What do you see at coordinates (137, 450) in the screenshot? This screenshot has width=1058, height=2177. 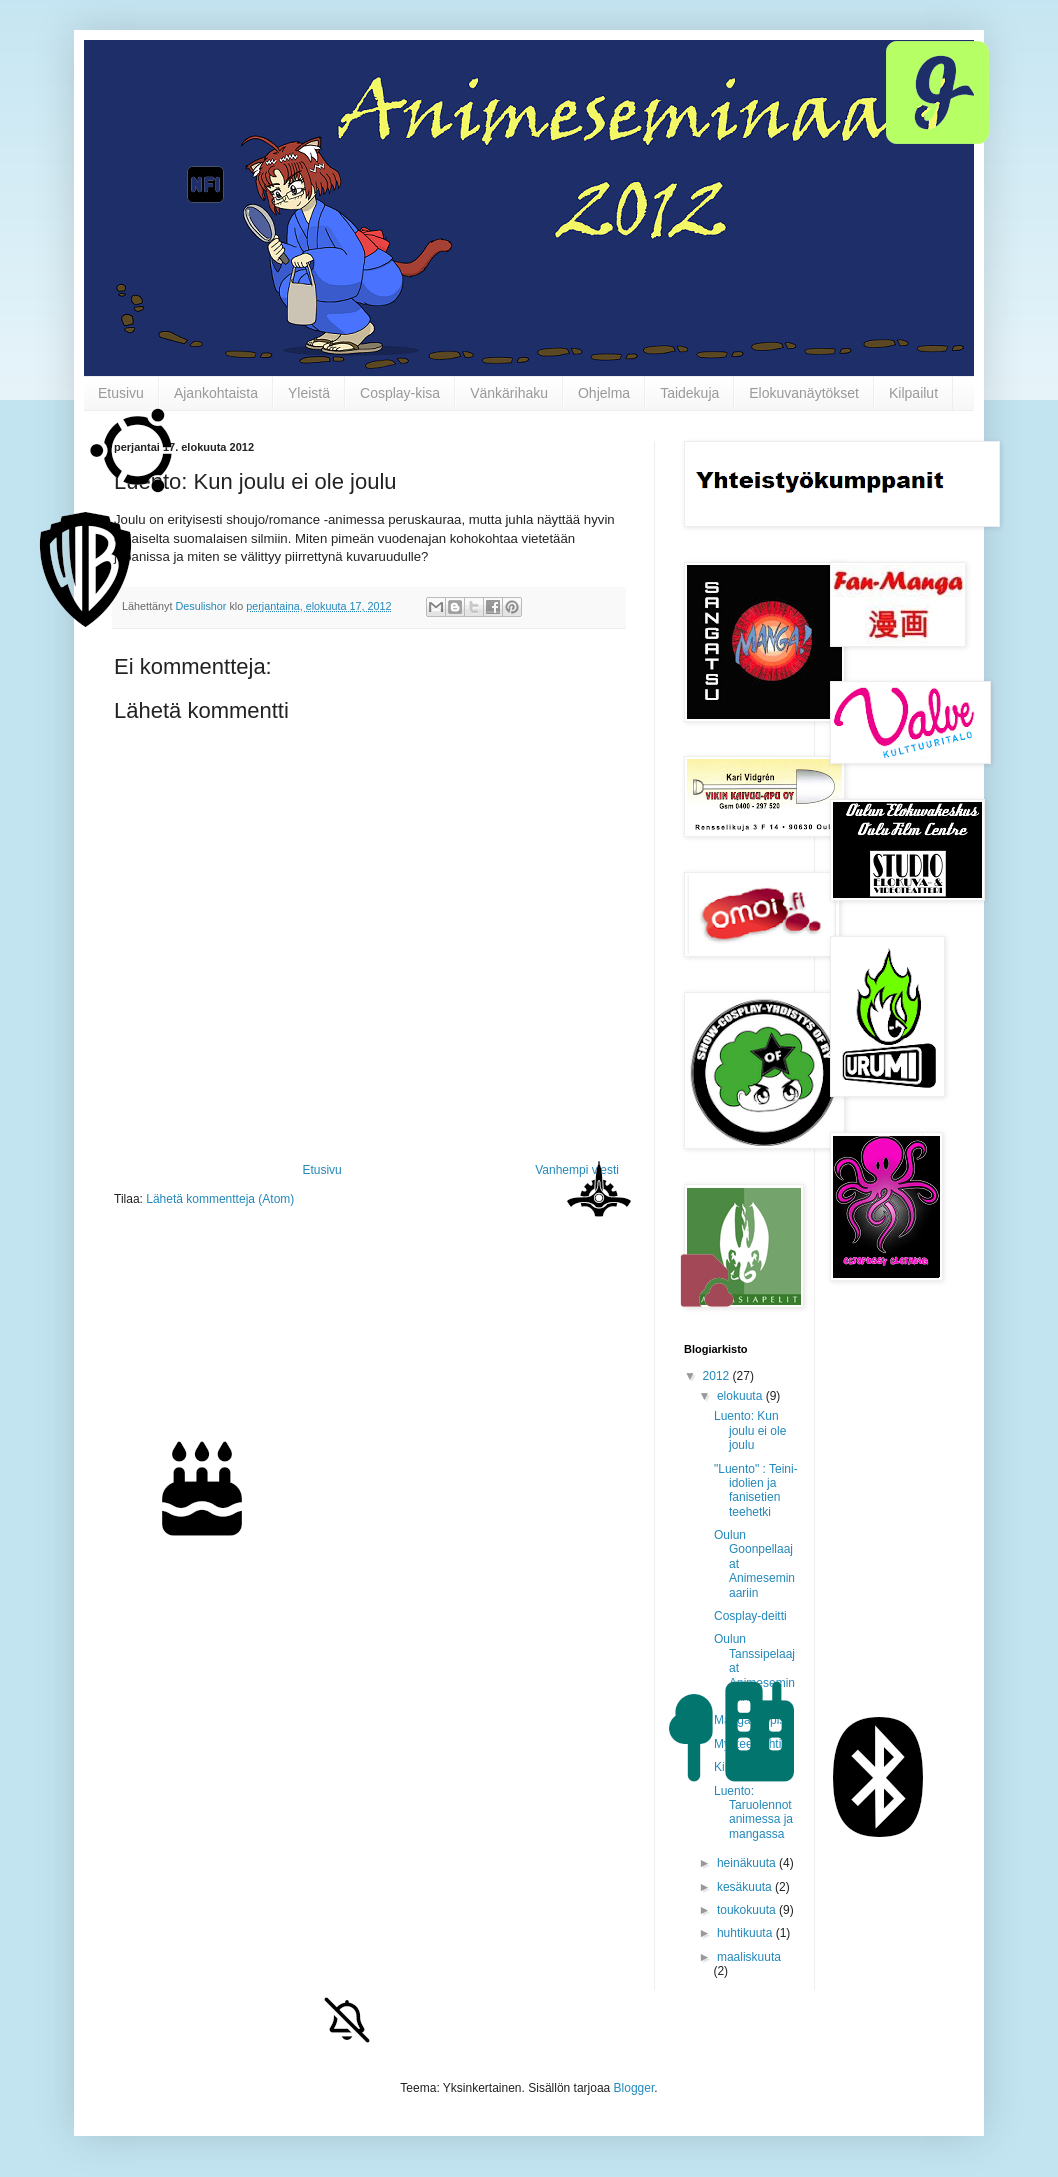 I see `ubuntu operating system logo` at bounding box center [137, 450].